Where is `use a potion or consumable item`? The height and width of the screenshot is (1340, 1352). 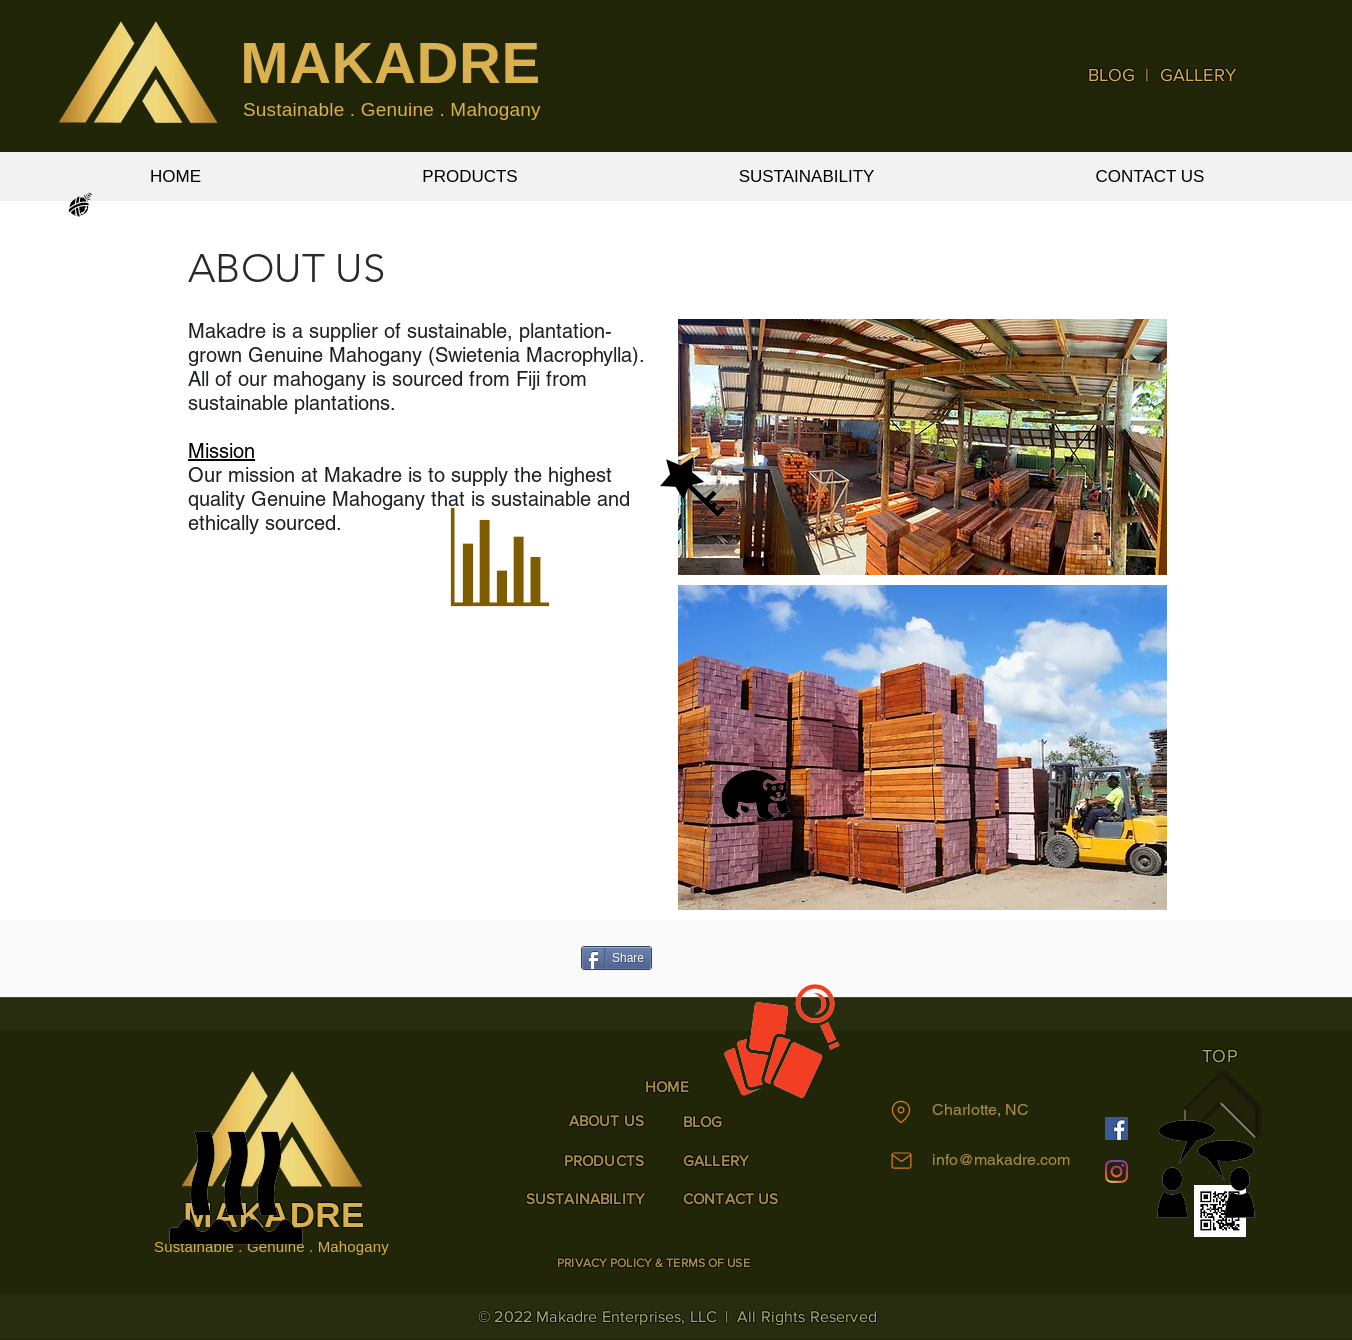 use a potion or consumable item is located at coordinates (80, 204).